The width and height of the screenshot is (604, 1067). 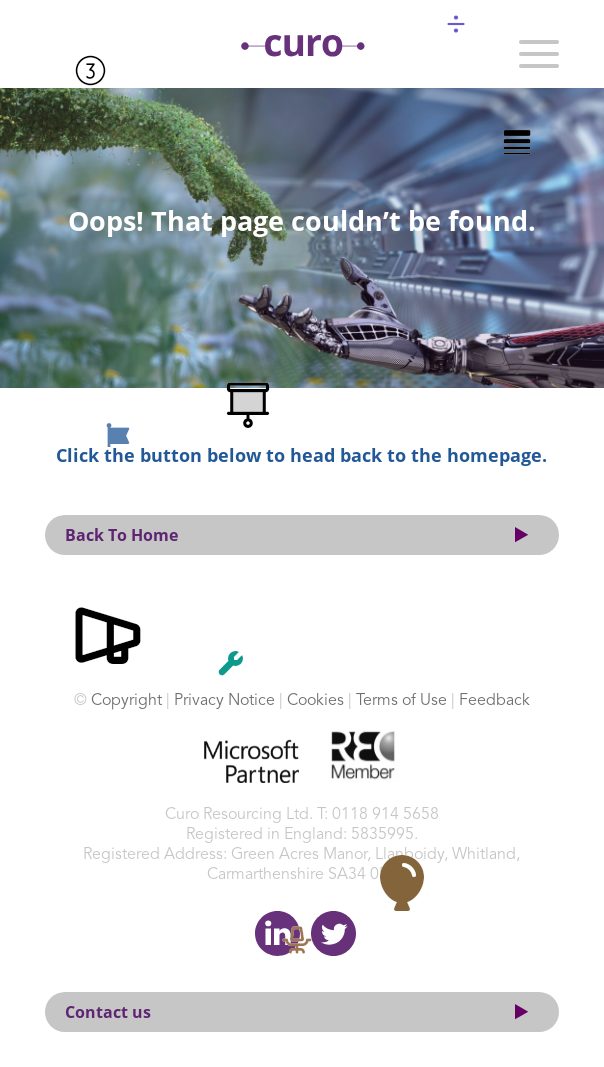 What do you see at coordinates (402, 883) in the screenshot?
I see `view celebration or birthday events` at bounding box center [402, 883].